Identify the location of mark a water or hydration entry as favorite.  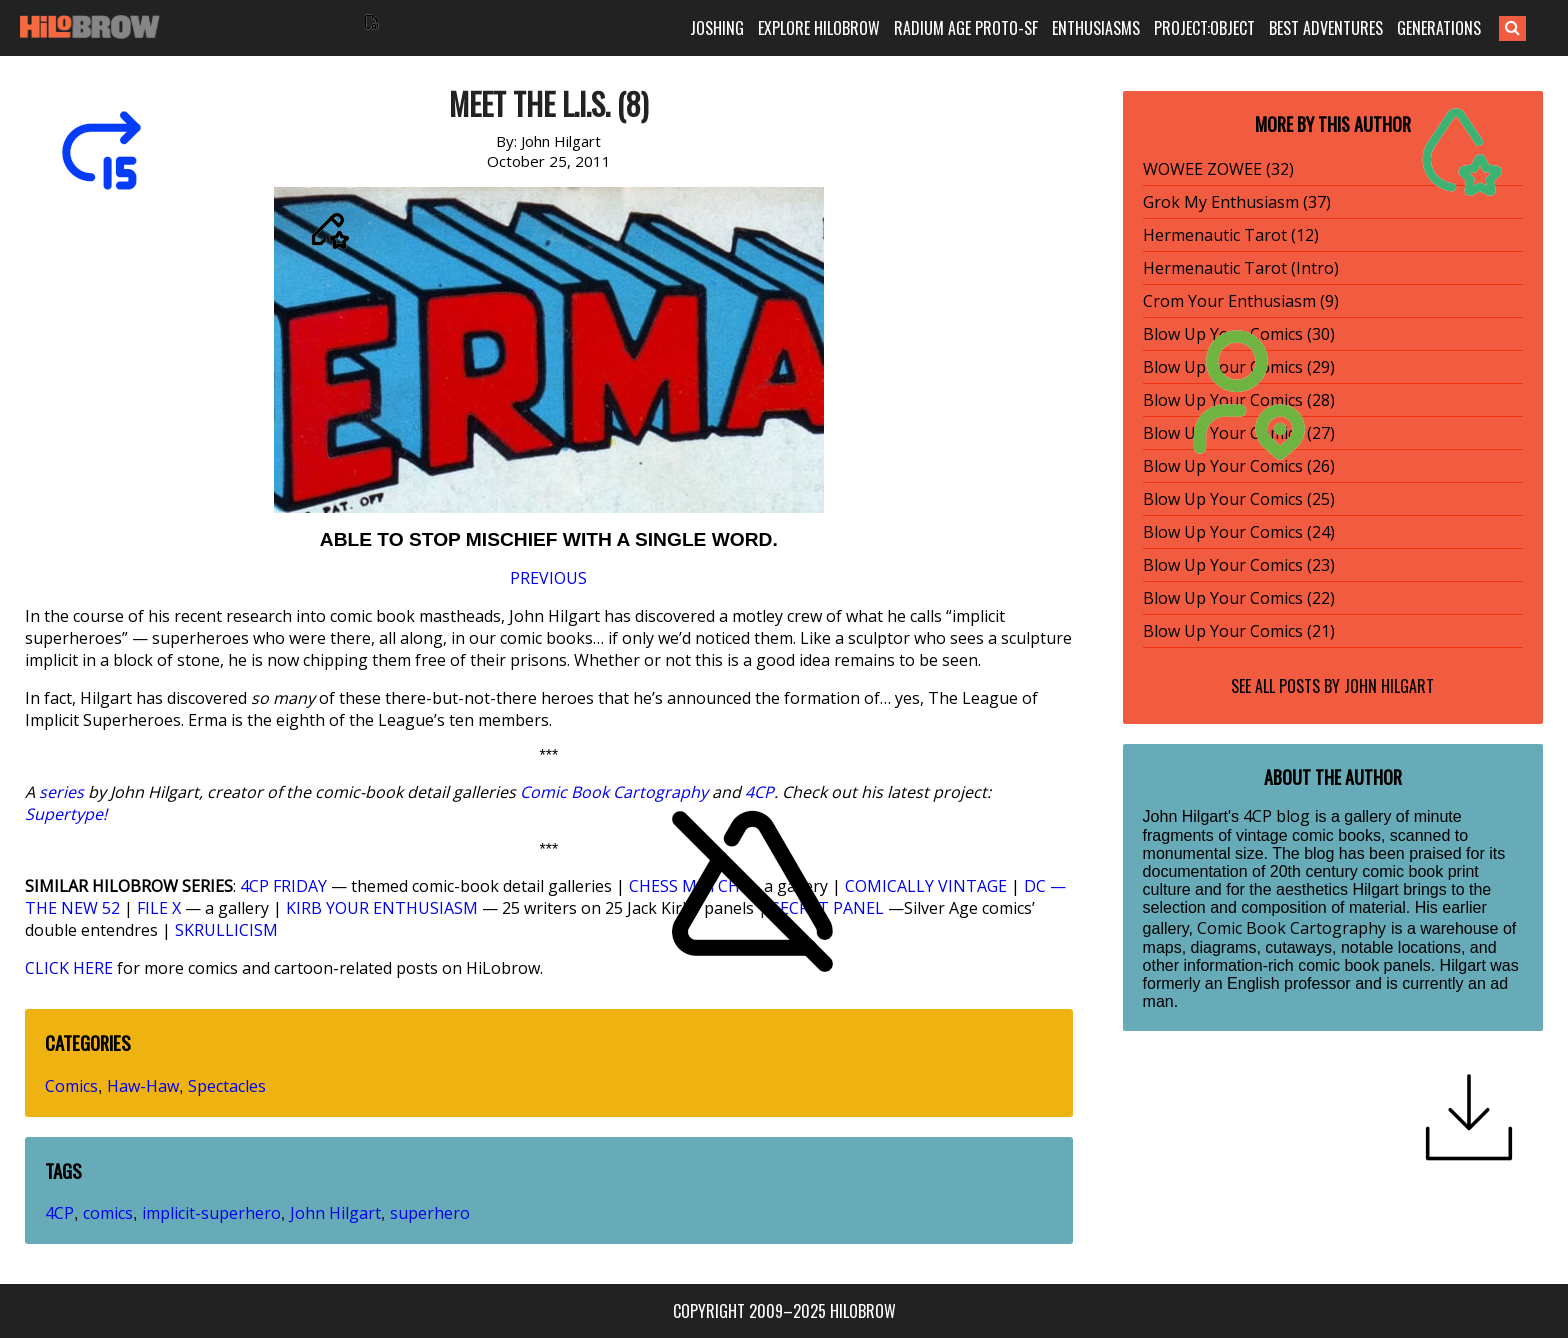
(1456, 150).